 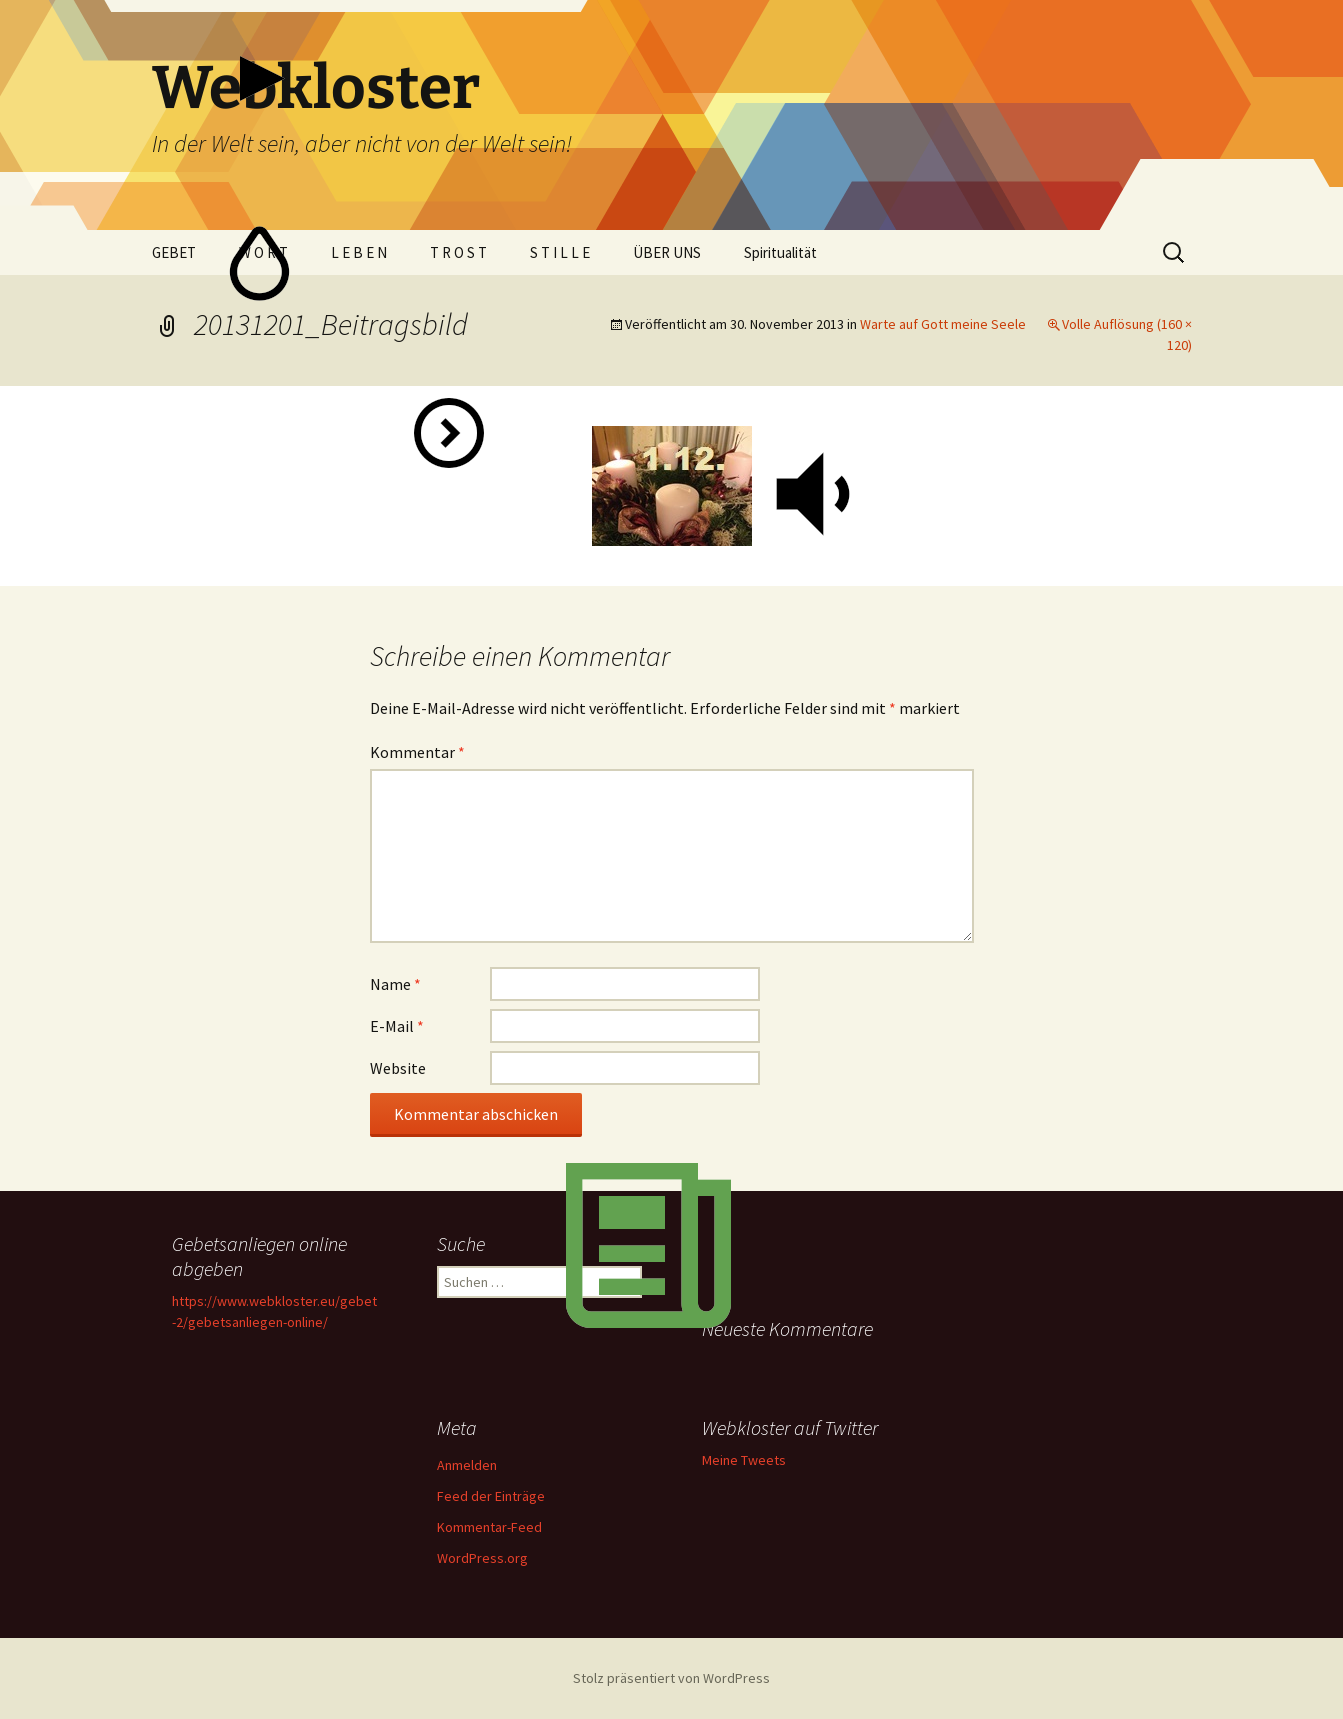 What do you see at coordinates (449, 433) in the screenshot?
I see `go to next item or page` at bounding box center [449, 433].